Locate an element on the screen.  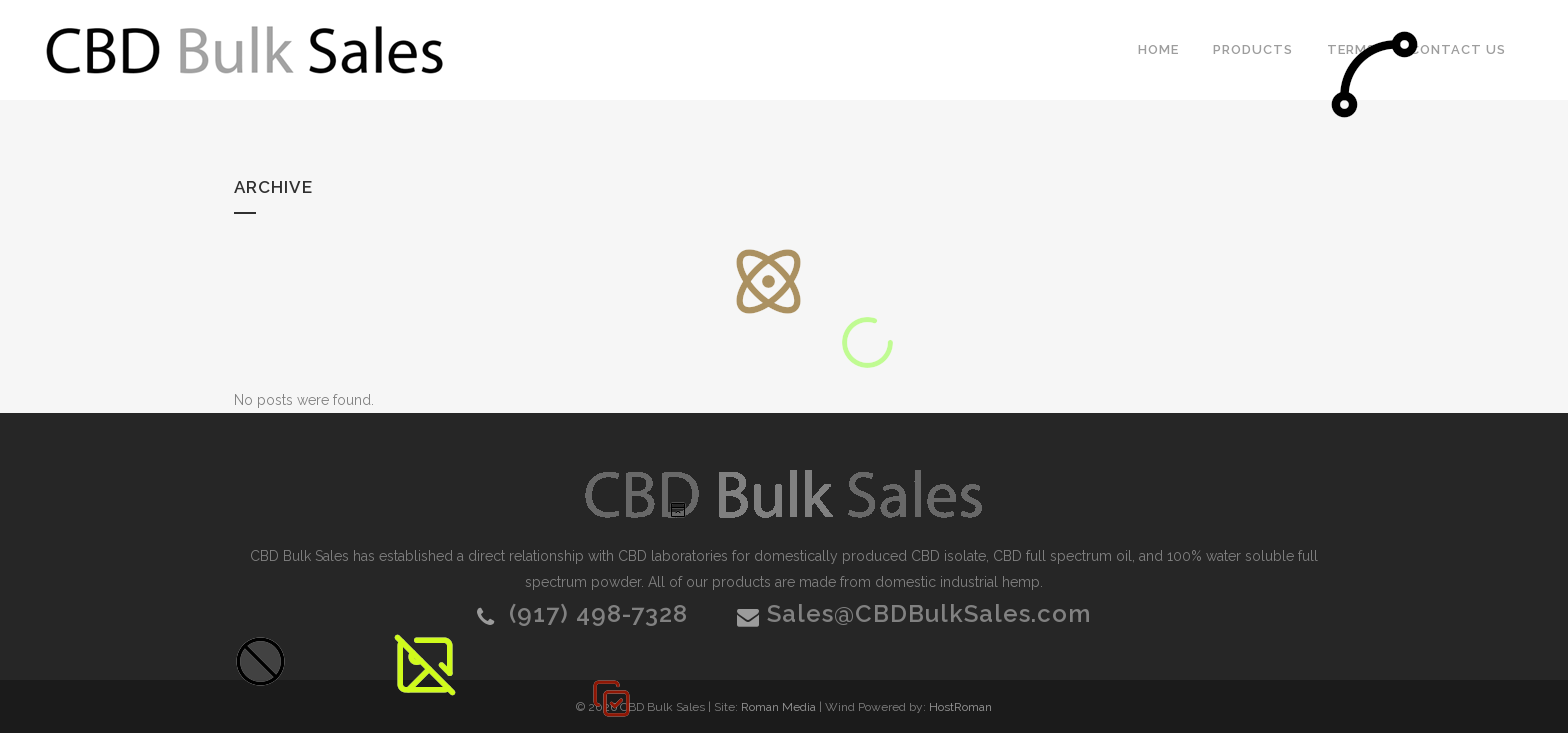
content copied to clipboard successfully is located at coordinates (611, 698).